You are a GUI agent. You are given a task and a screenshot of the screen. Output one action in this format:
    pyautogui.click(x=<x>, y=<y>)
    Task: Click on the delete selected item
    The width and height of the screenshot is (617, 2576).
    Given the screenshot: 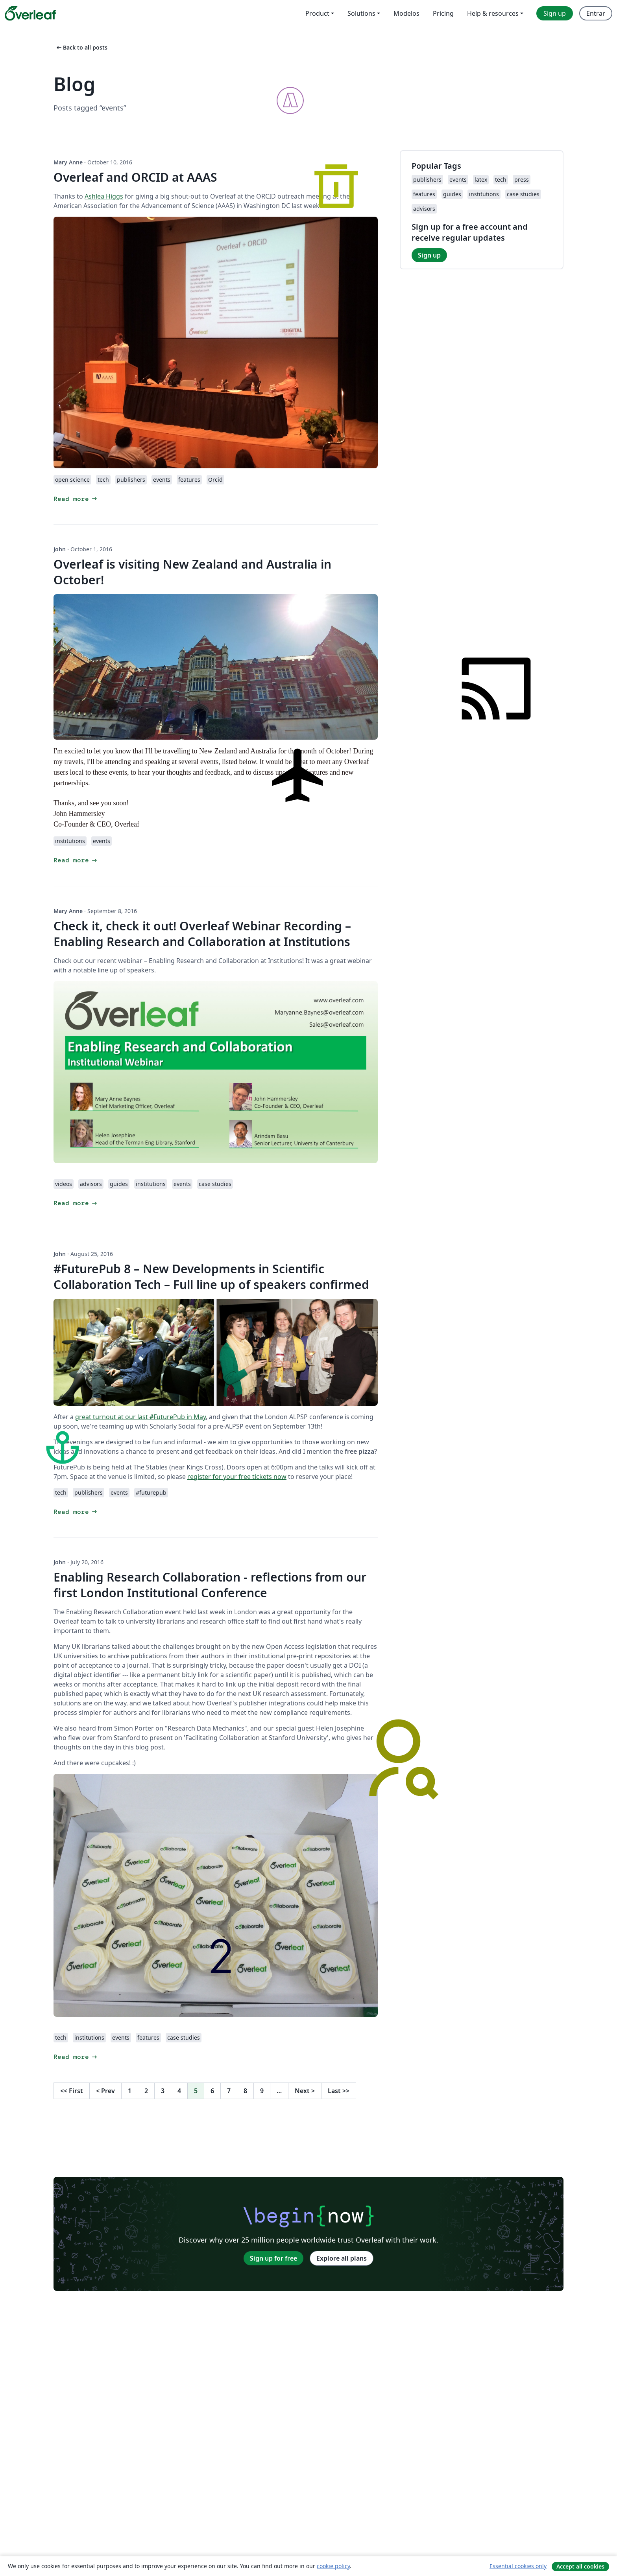 What is the action you would take?
    pyautogui.click(x=336, y=186)
    